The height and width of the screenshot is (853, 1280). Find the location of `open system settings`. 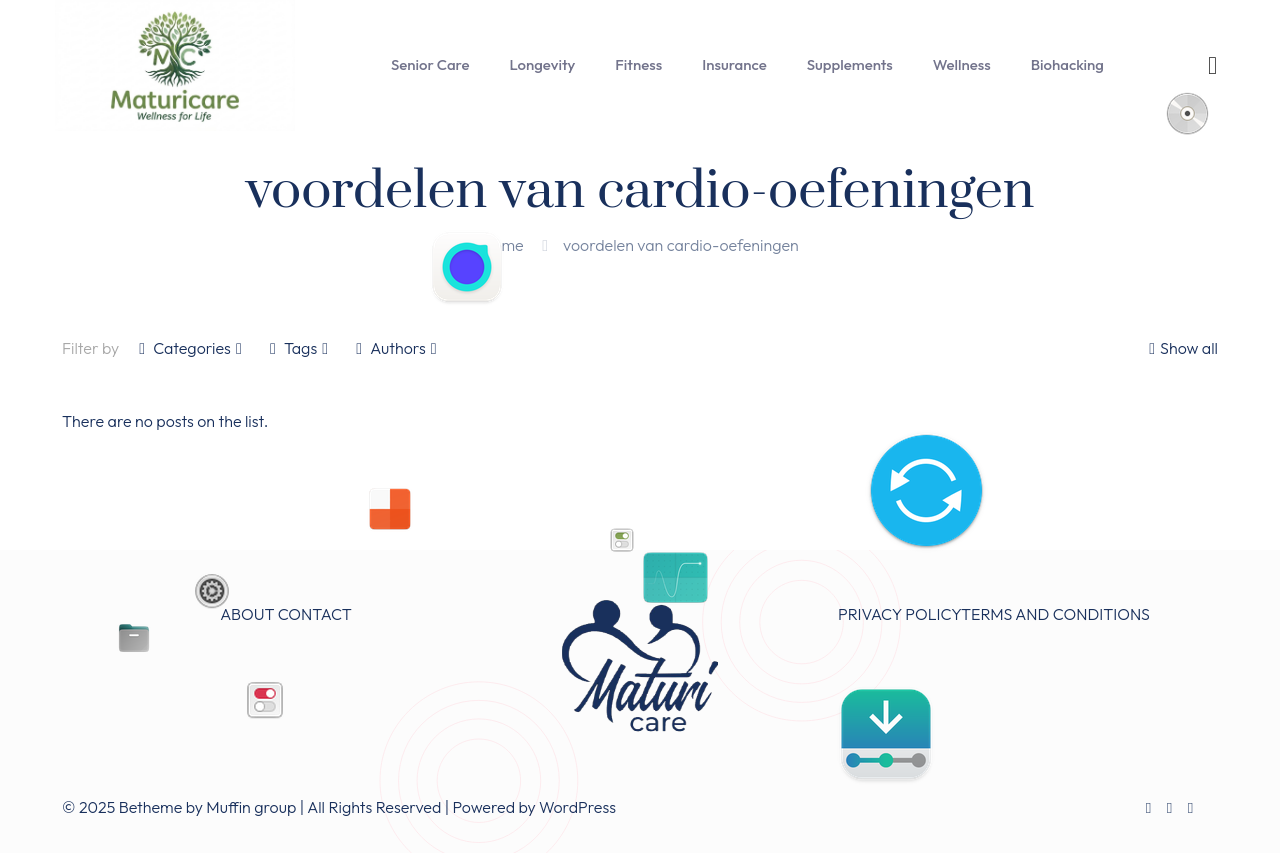

open system settings is located at coordinates (212, 591).